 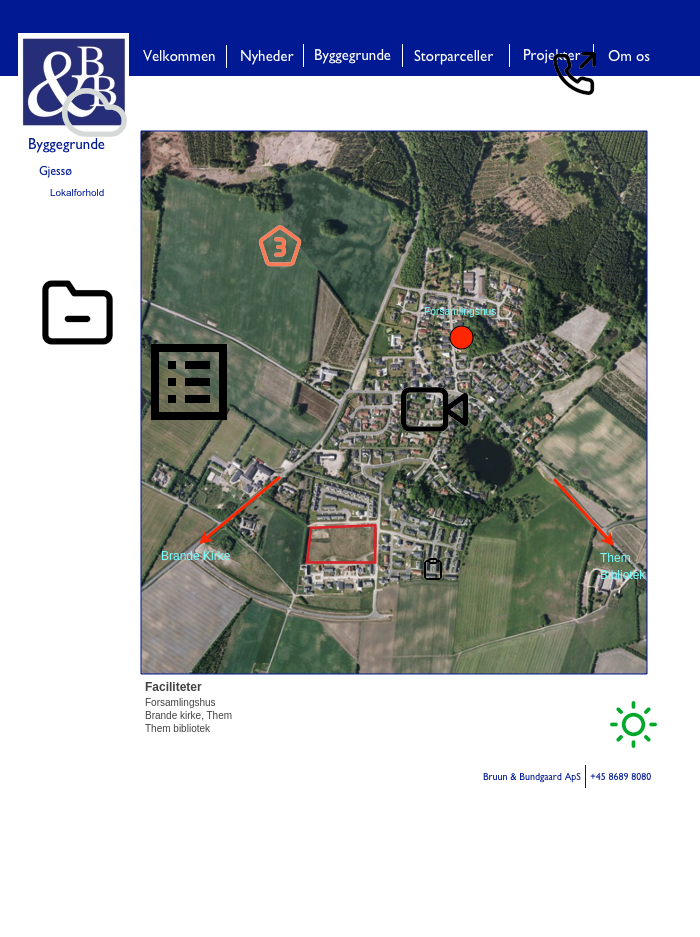 What do you see at coordinates (434, 409) in the screenshot?
I see `start recording a video` at bounding box center [434, 409].